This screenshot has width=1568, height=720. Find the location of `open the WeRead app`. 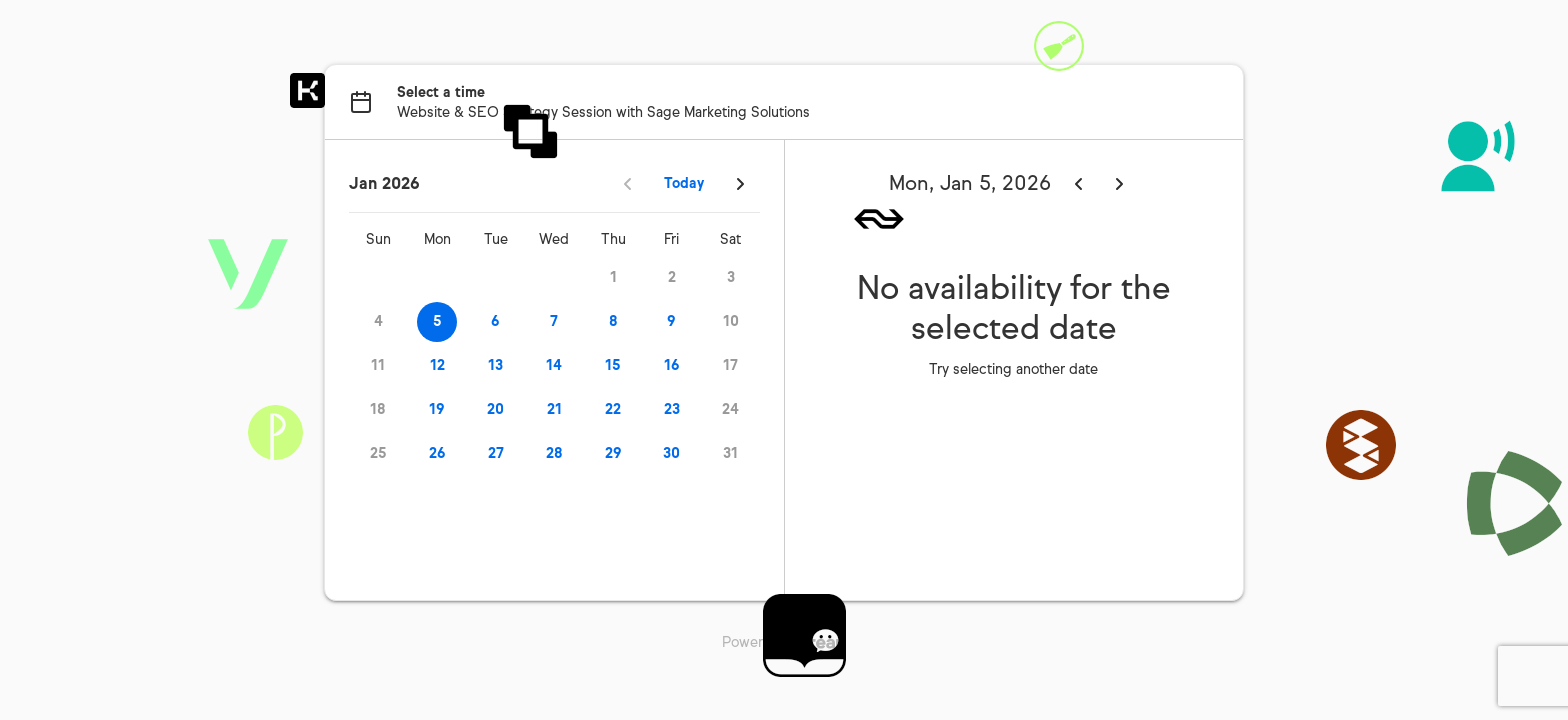

open the WeRead app is located at coordinates (804, 635).